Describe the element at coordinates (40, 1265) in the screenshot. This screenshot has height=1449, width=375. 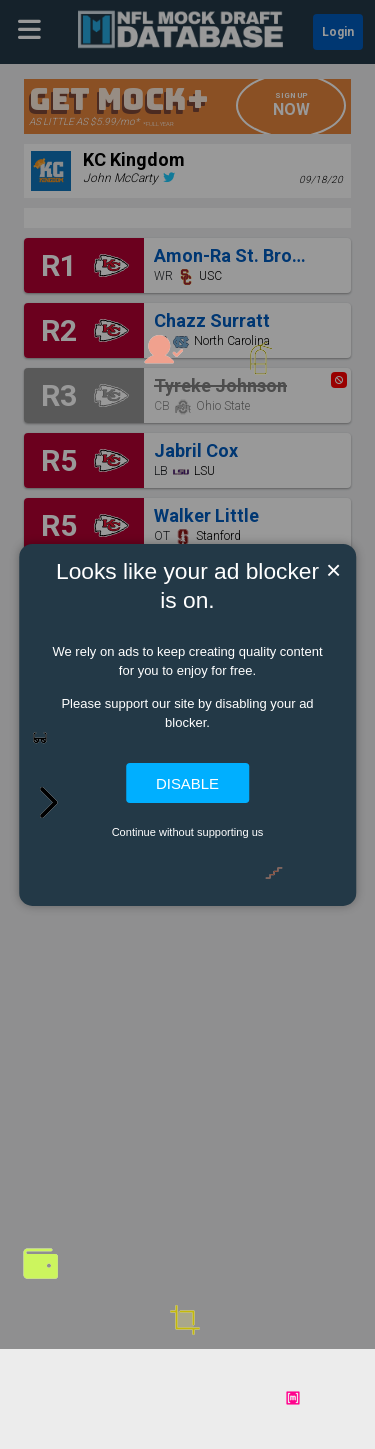
I see `access your wallet or payment methods` at that location.